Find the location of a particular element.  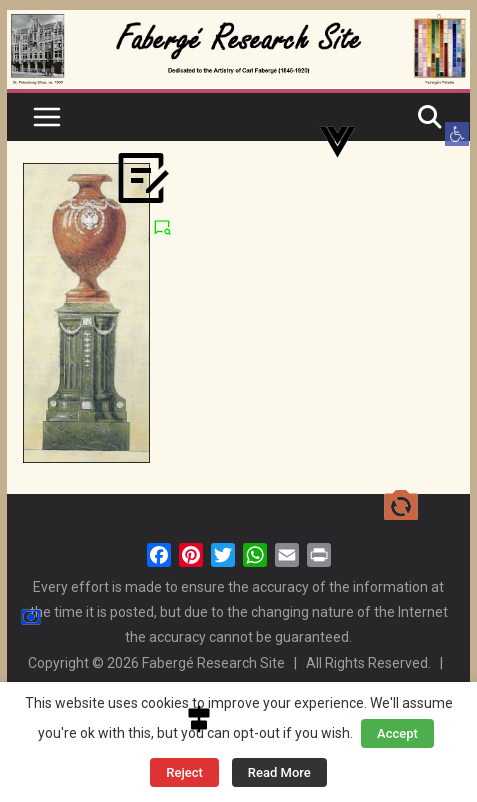

search through chat messages is located at coordinates (162, 227).